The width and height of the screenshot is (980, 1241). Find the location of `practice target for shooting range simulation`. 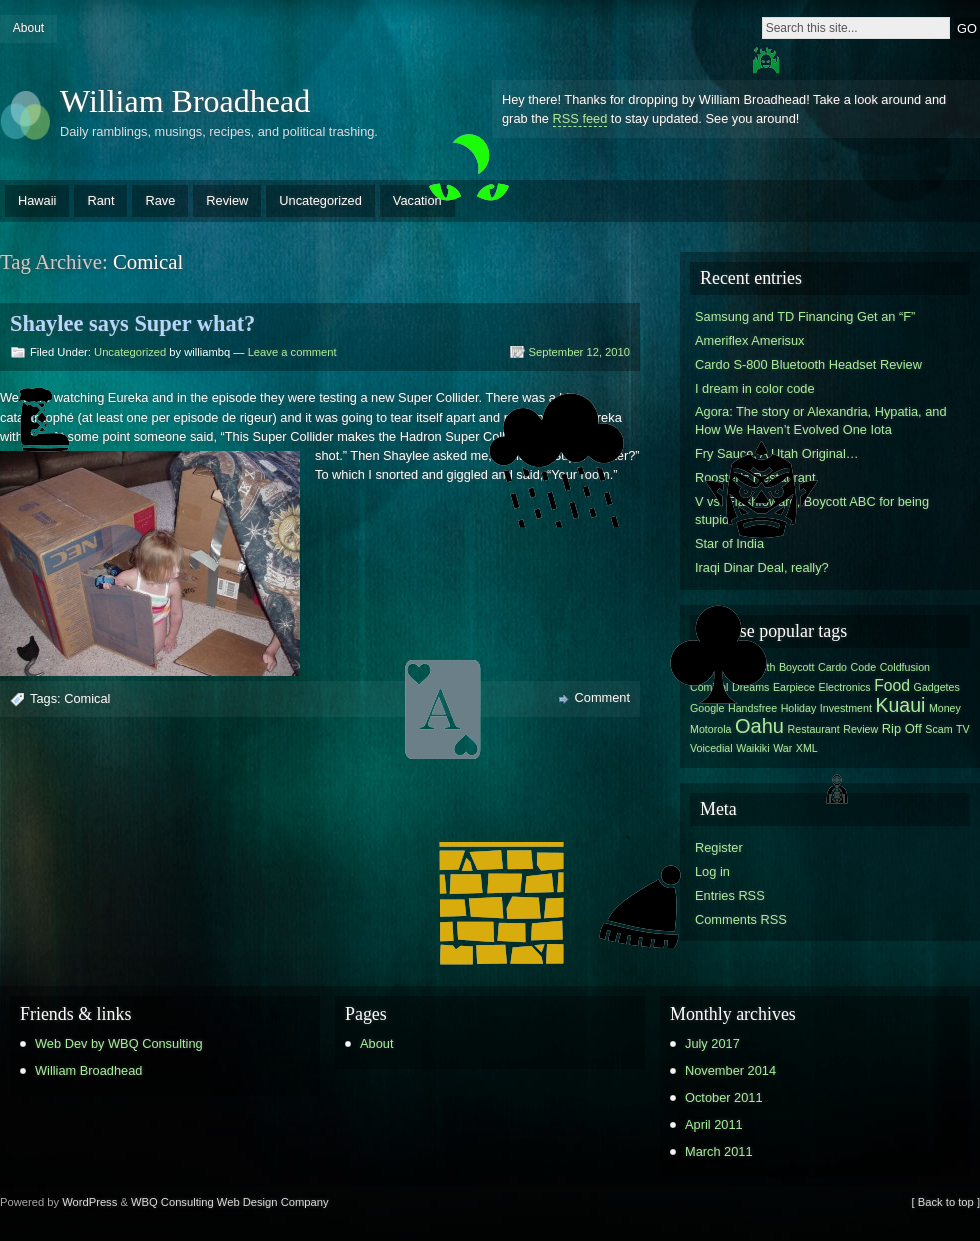

practice target for shooting range simulation is located at coordinates (837, 789).